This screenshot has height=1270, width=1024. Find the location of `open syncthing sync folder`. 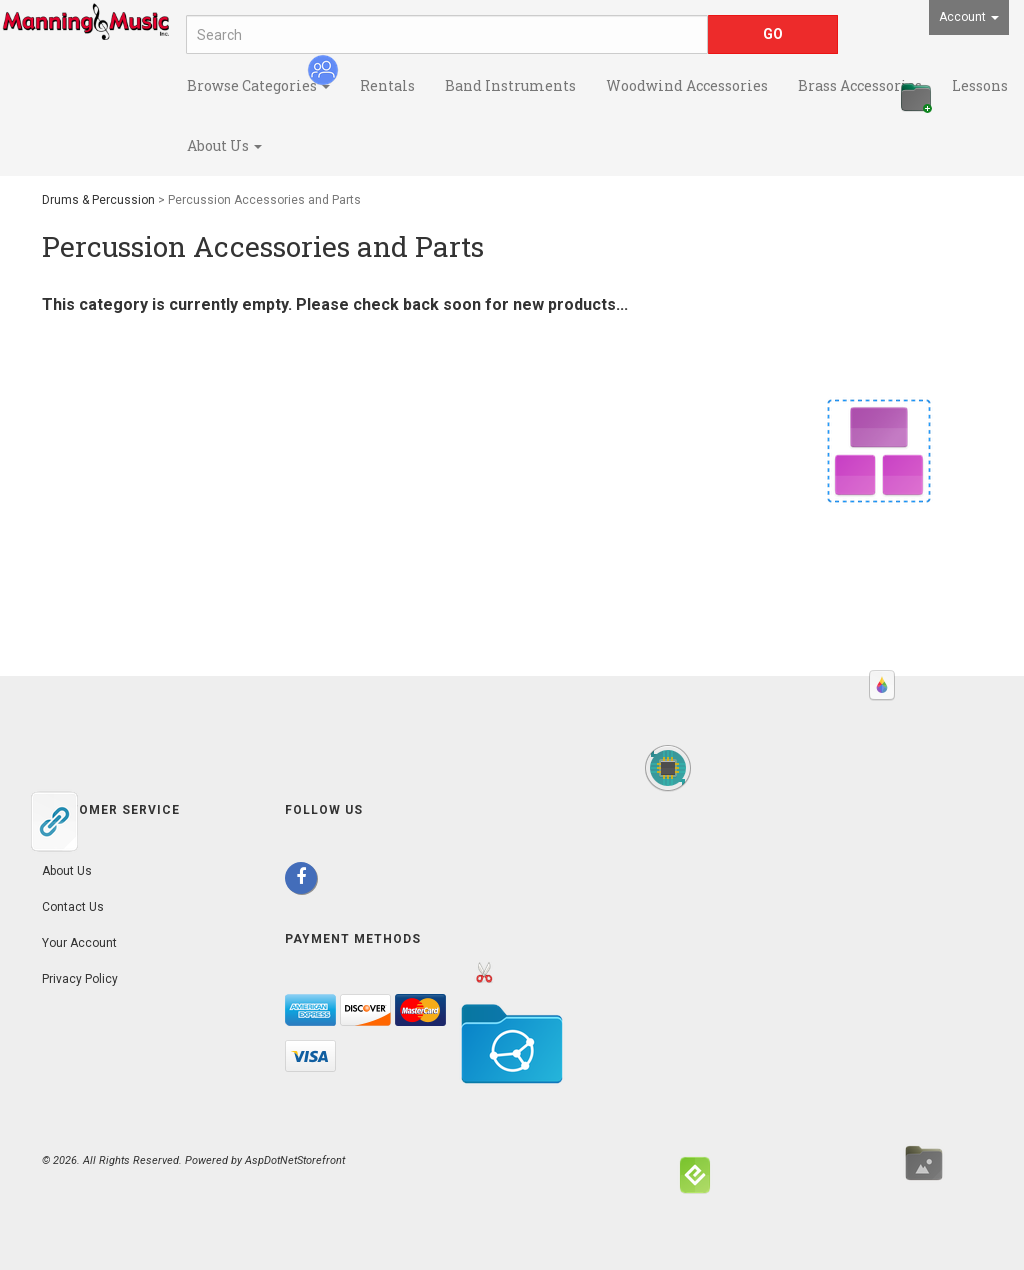

open syncthing sync folder is located at coordinates (511, 1046).